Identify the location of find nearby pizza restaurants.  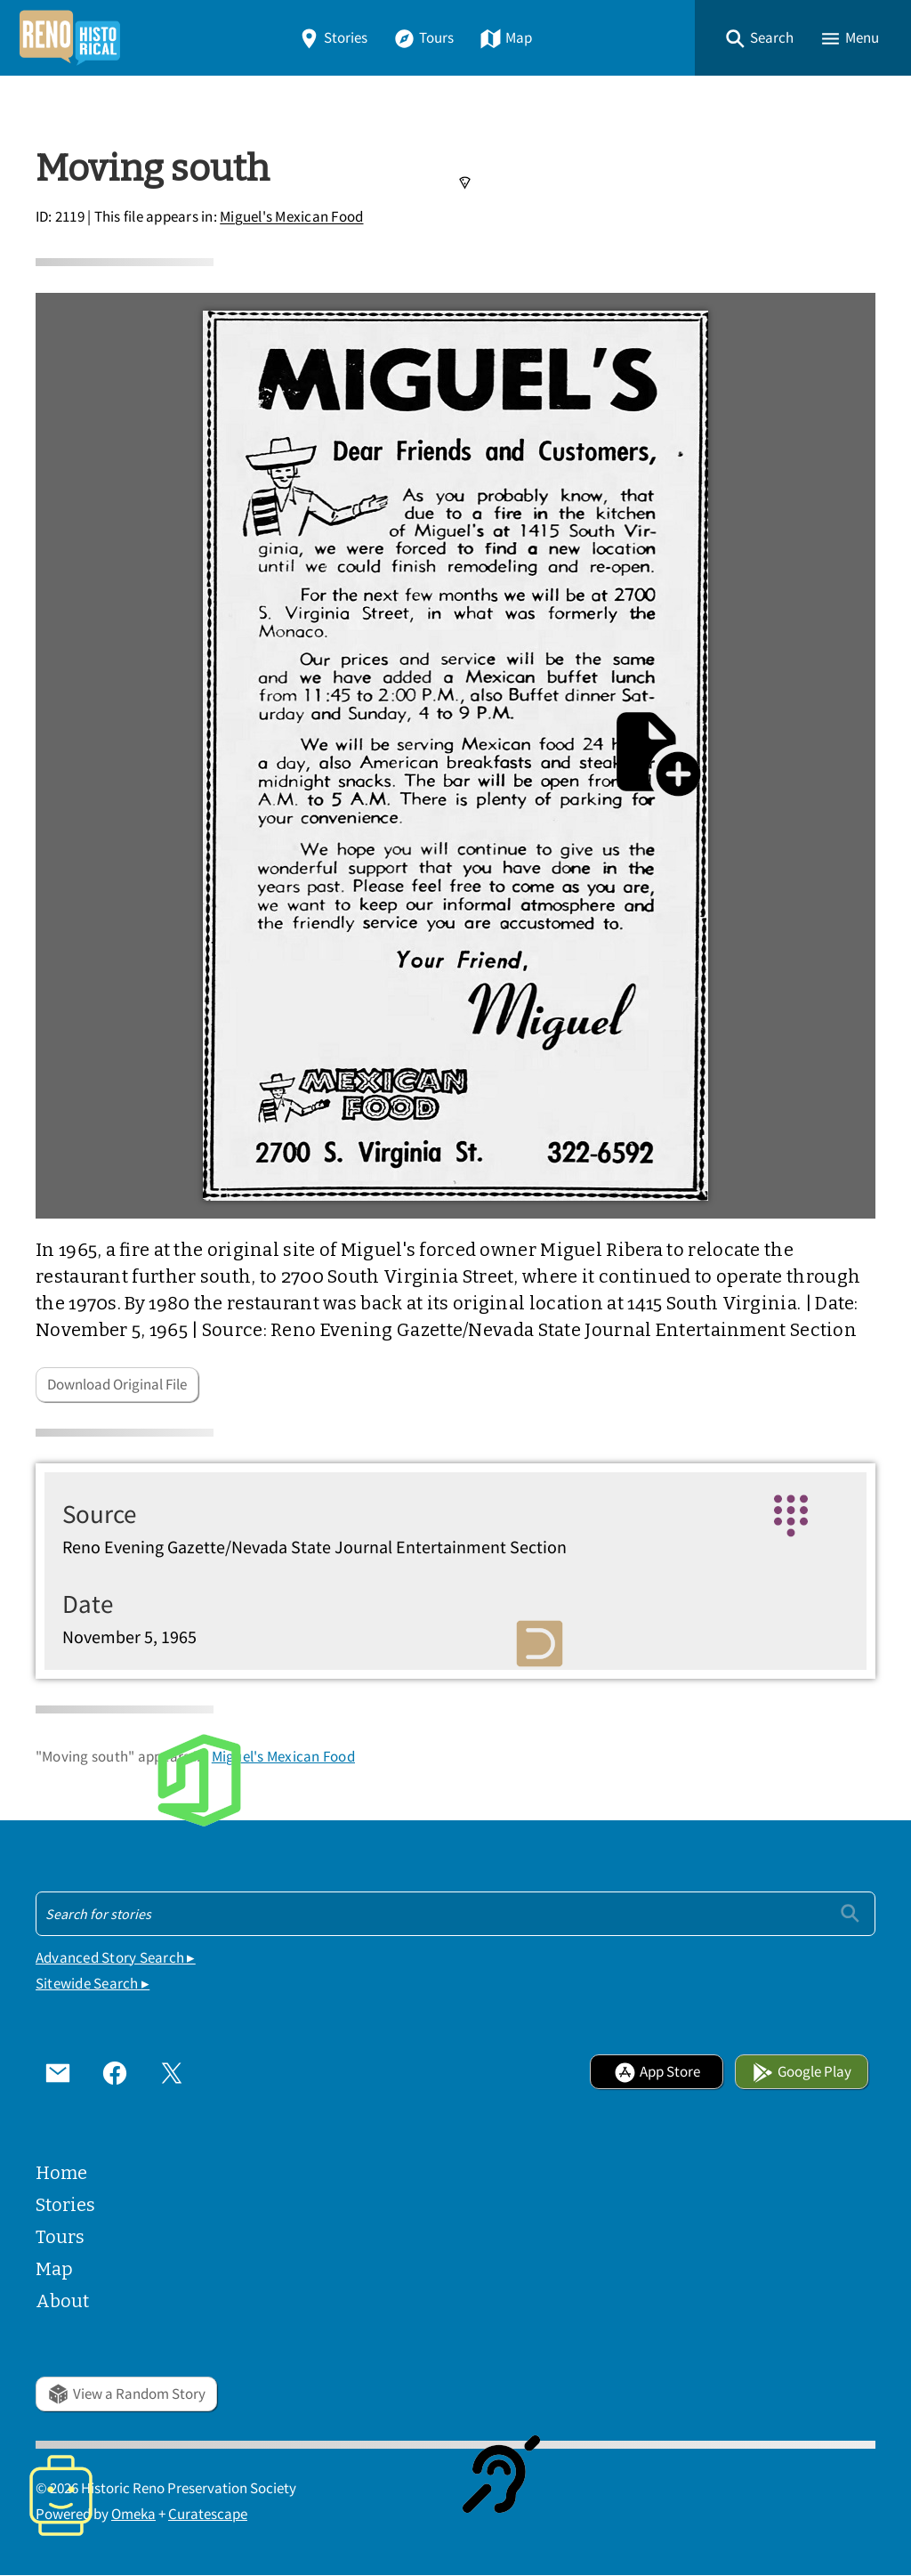
(464, 182).